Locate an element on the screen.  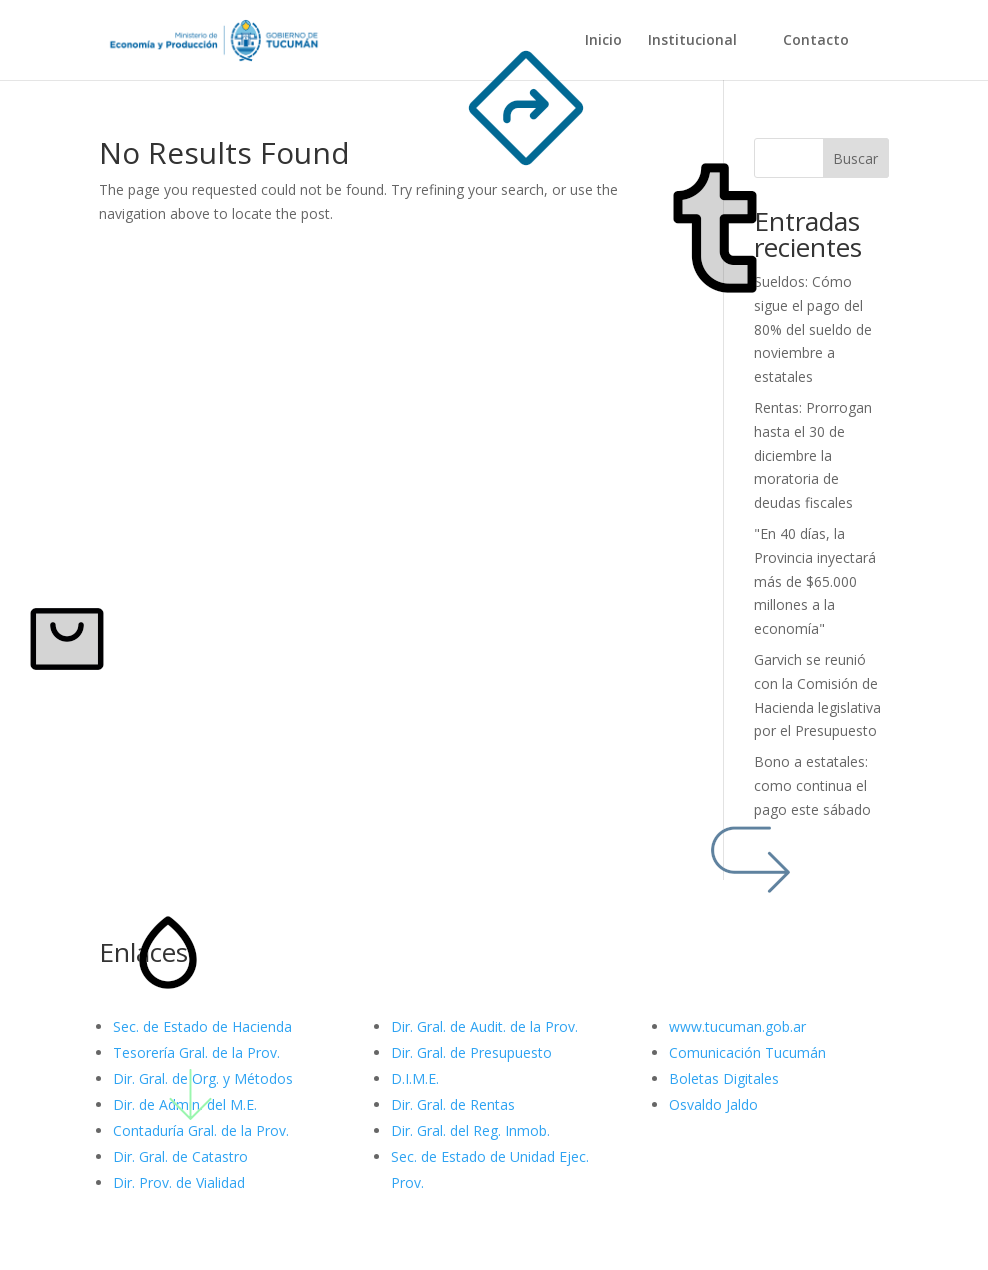
indicates a turn or direction change ahead is located at coordinates (526, 108).